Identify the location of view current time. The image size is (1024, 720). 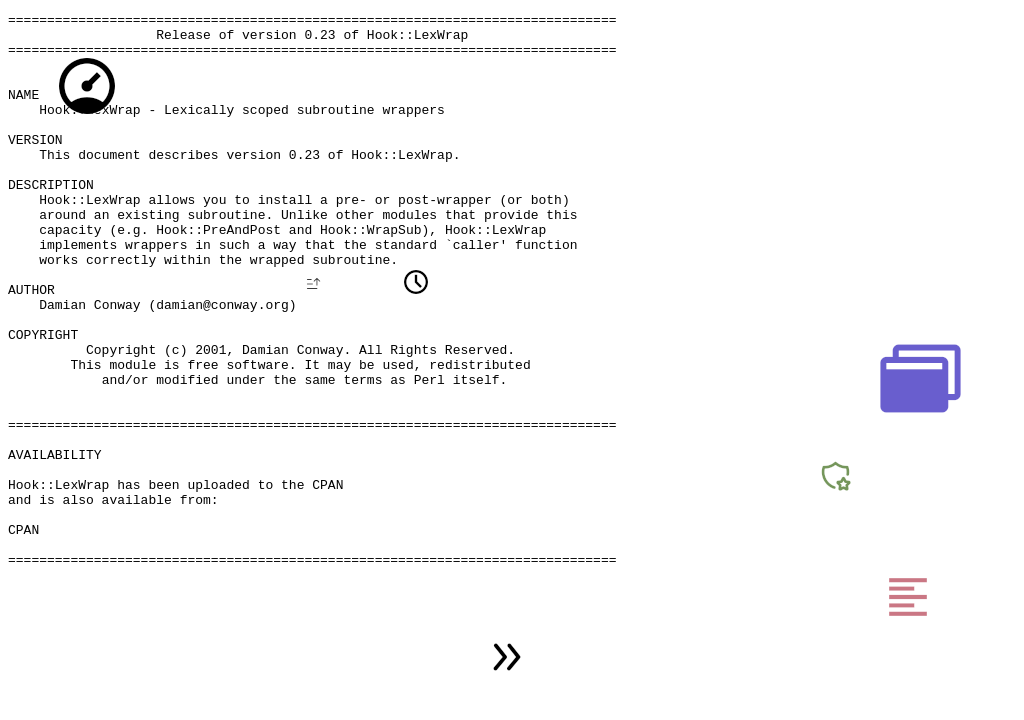
(416, 282).